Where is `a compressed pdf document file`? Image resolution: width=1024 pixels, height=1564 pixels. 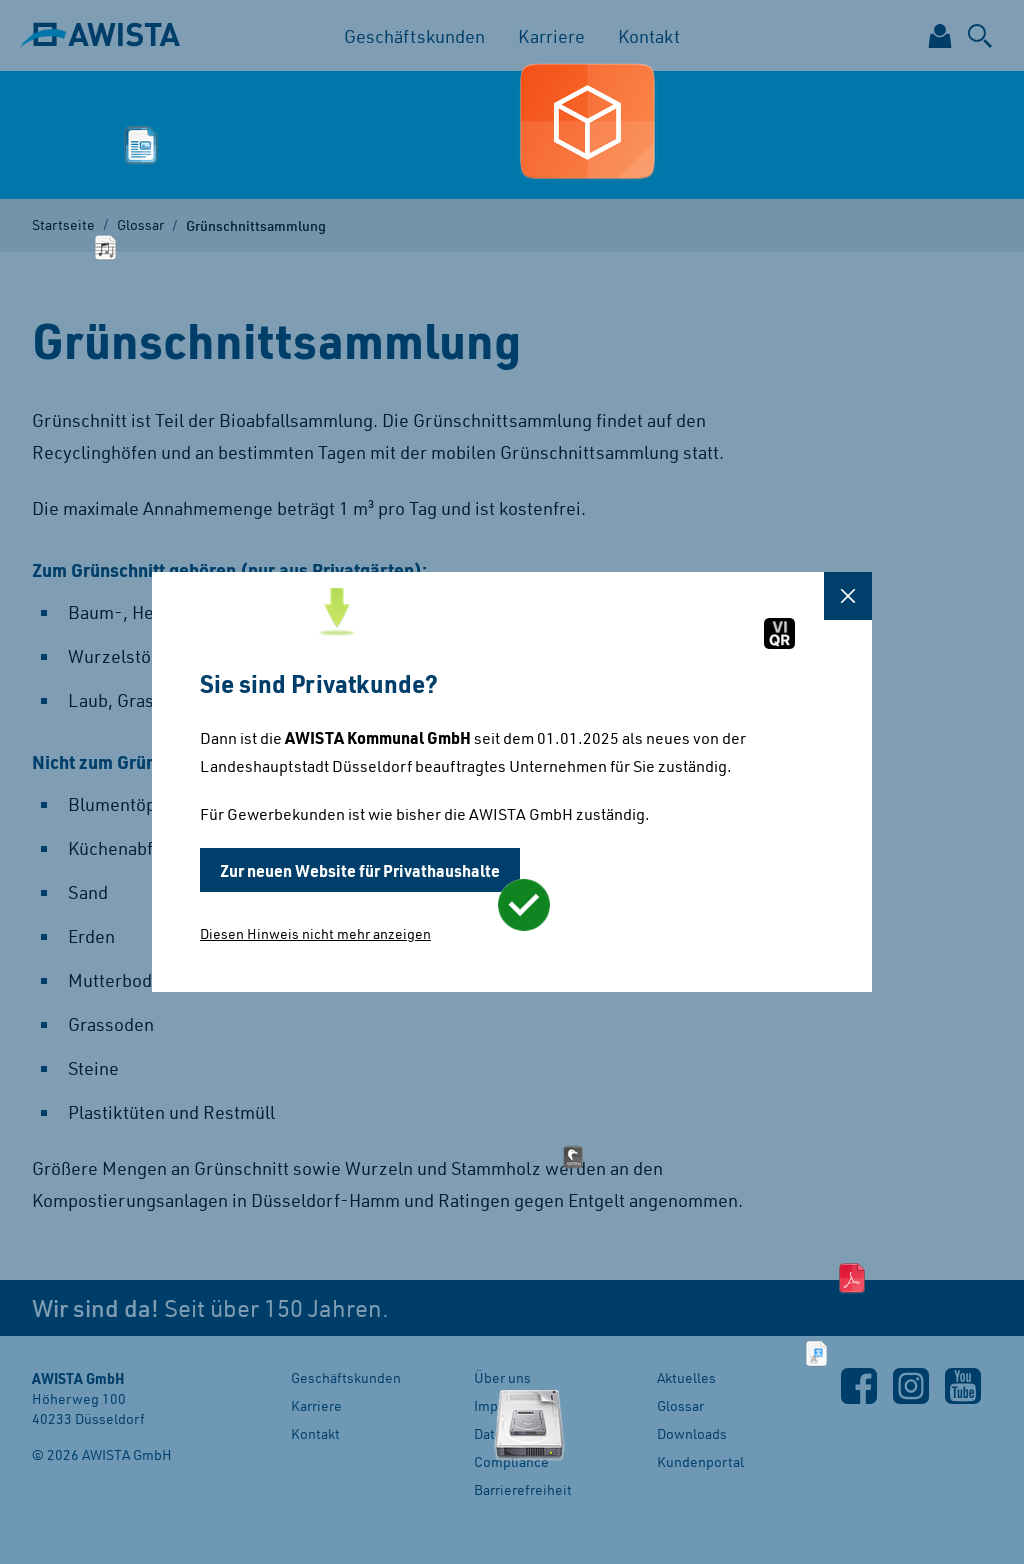
a compressed pdf document file is located at coordinates (852, 1278).